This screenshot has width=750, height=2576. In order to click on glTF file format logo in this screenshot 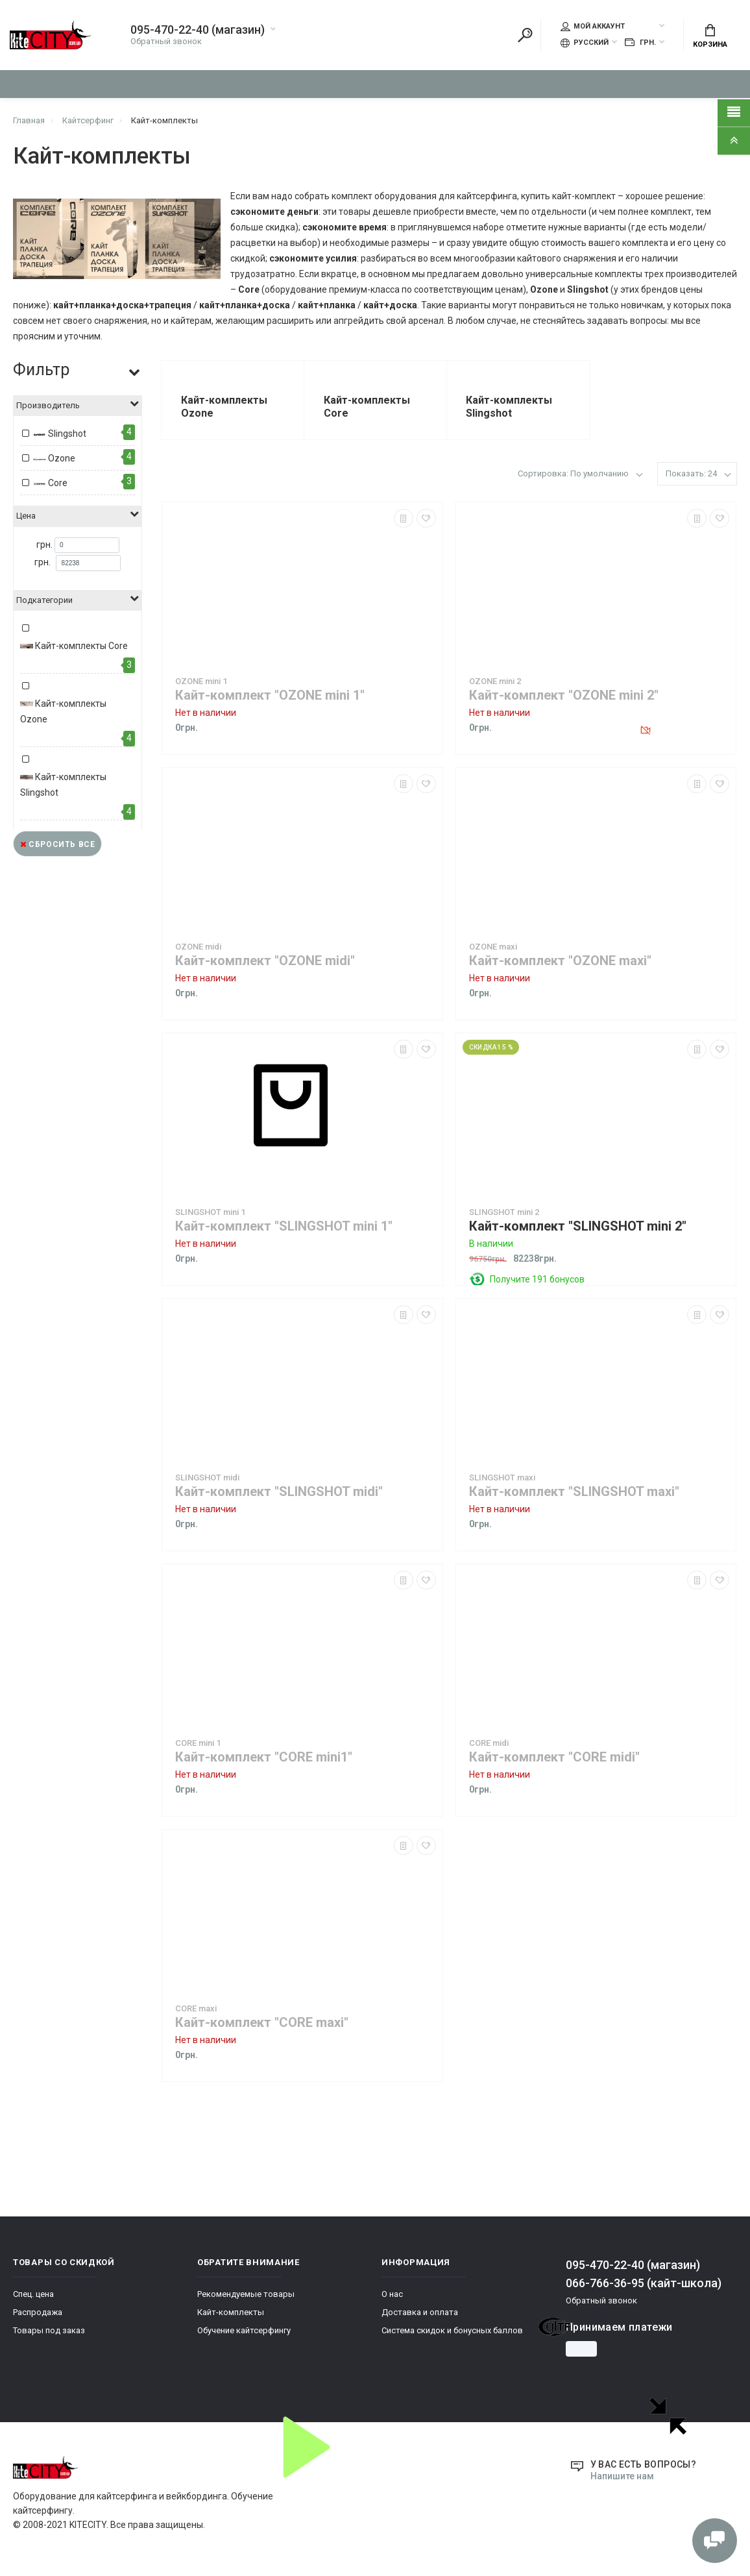, I will do `click(556, 2327)`.